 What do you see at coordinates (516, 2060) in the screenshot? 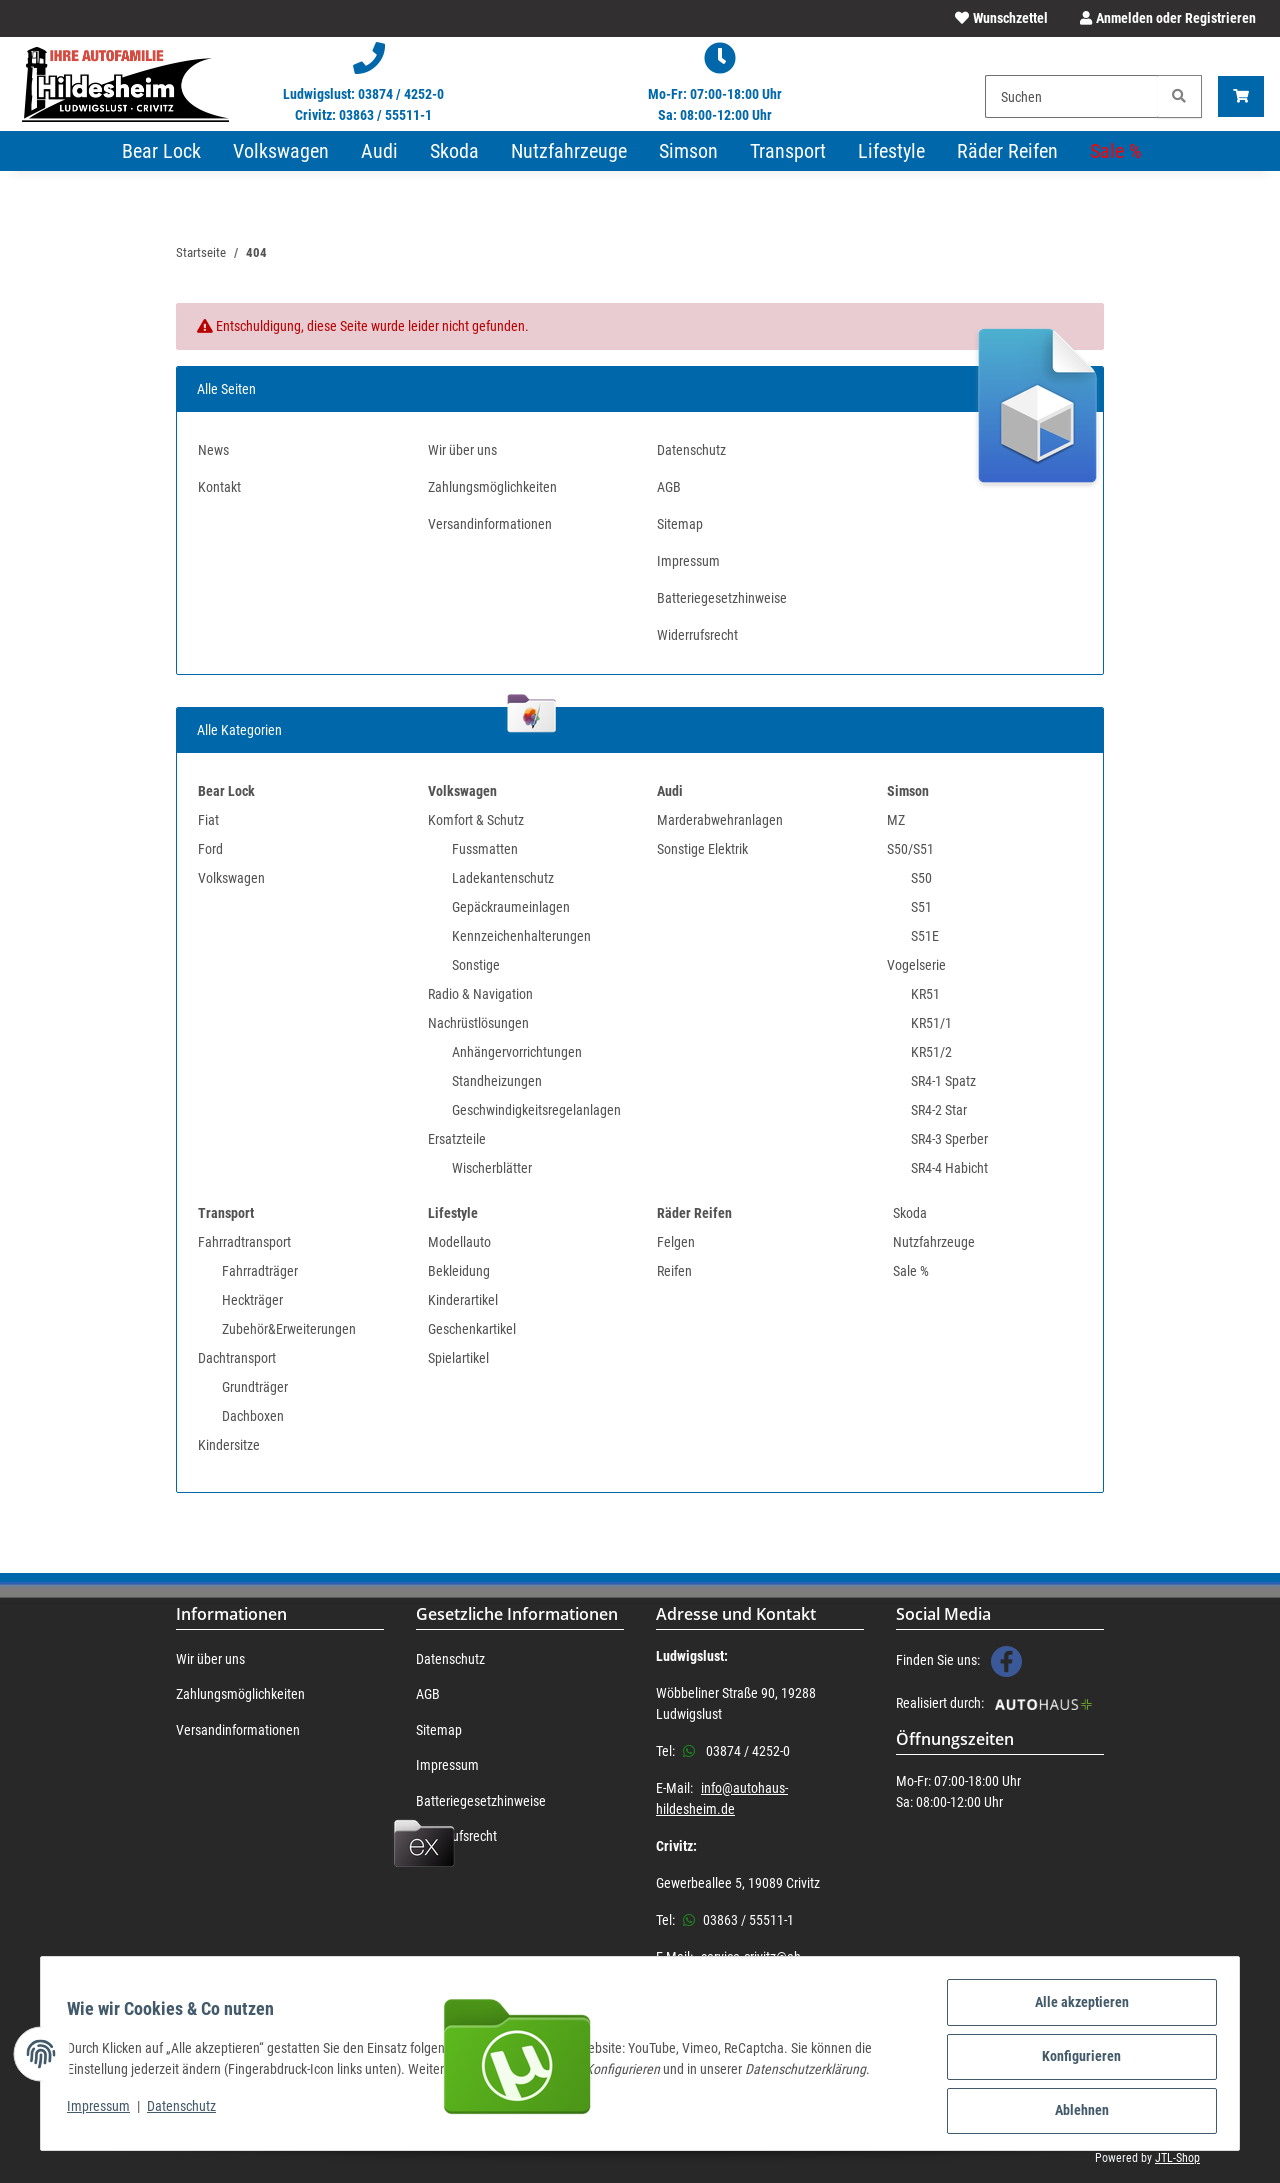
I see `folder containing uTorrent downloads` at bounding box center [516, 2060].